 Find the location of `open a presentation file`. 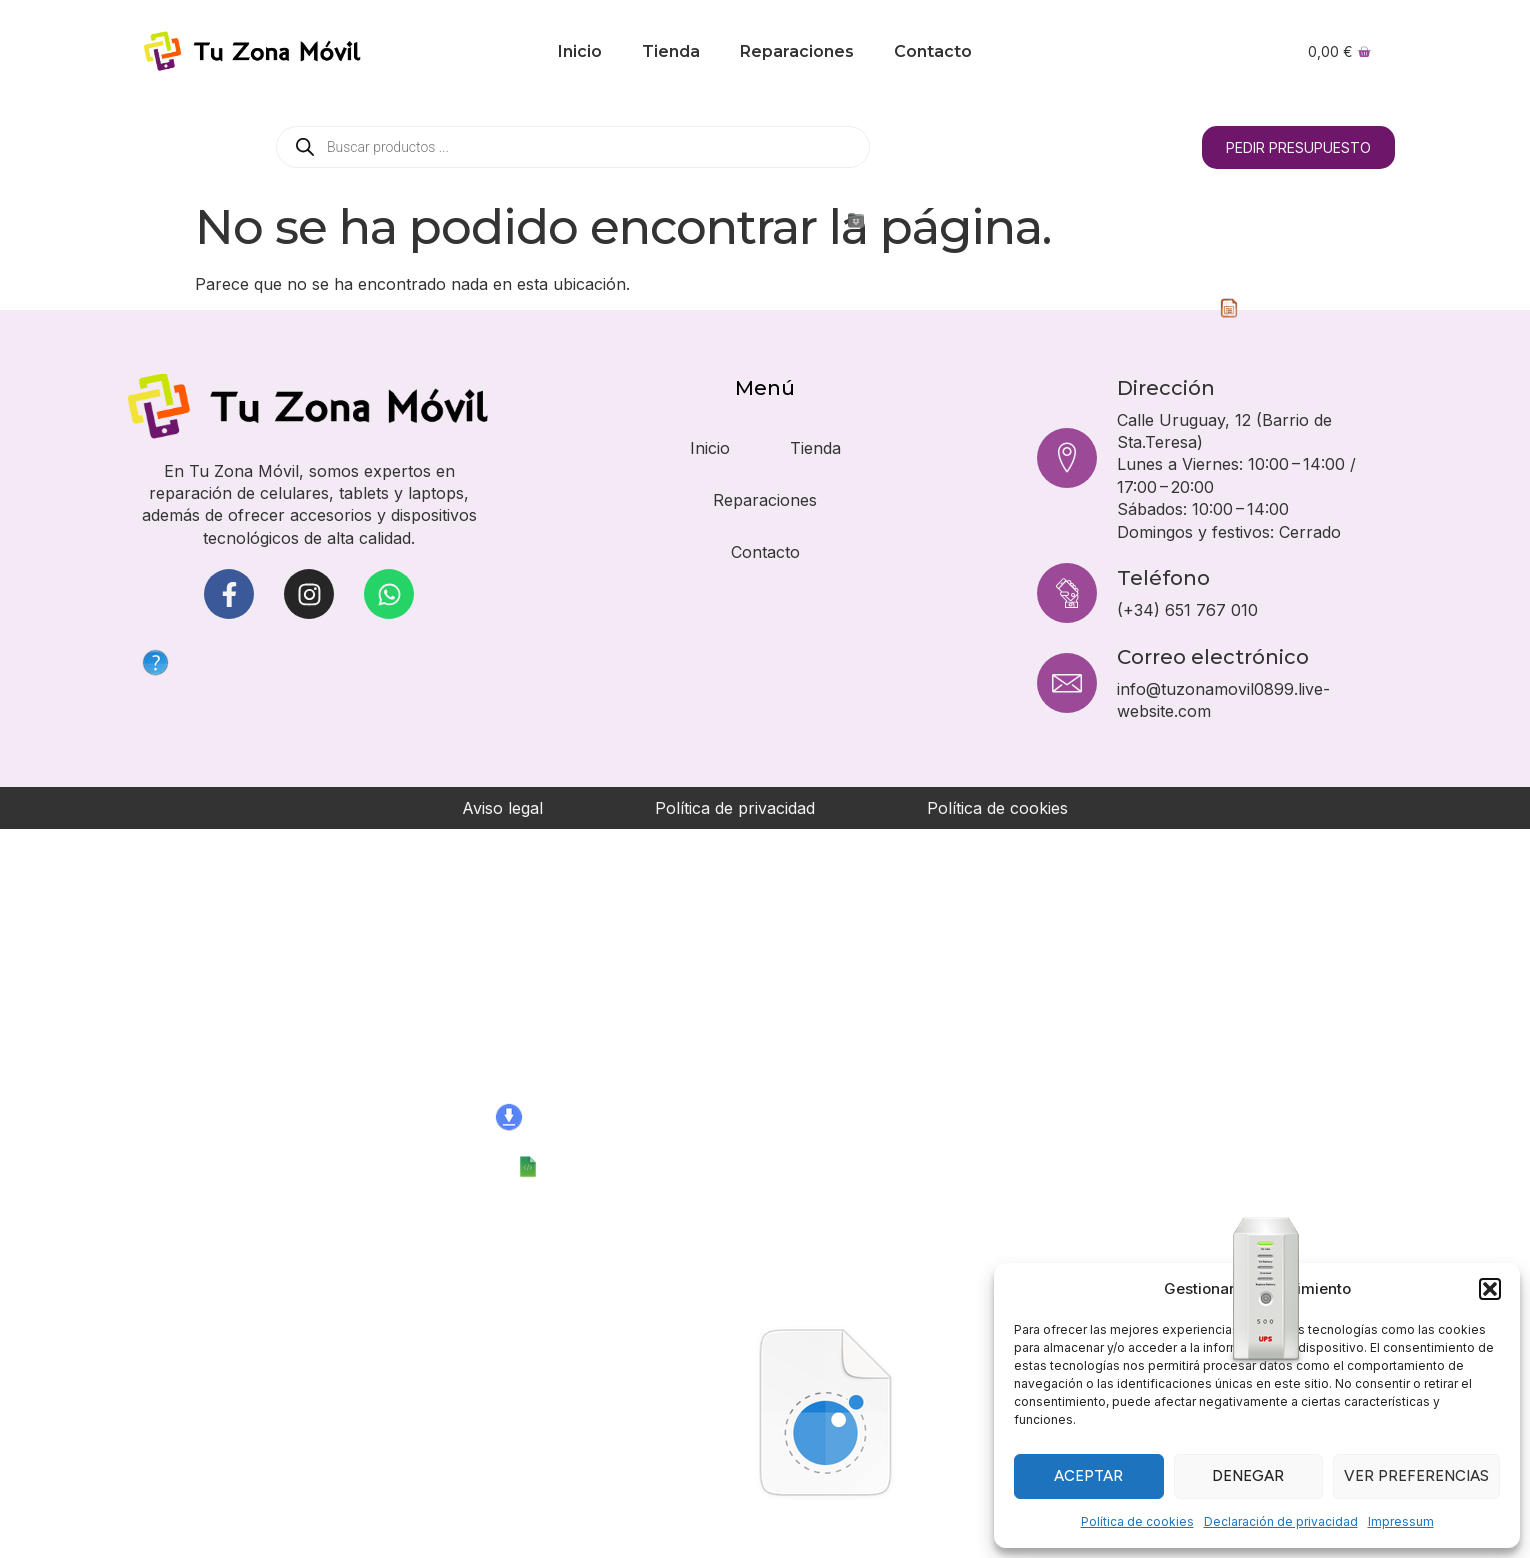

open a presentation file is located at coordinates (1229, 308).